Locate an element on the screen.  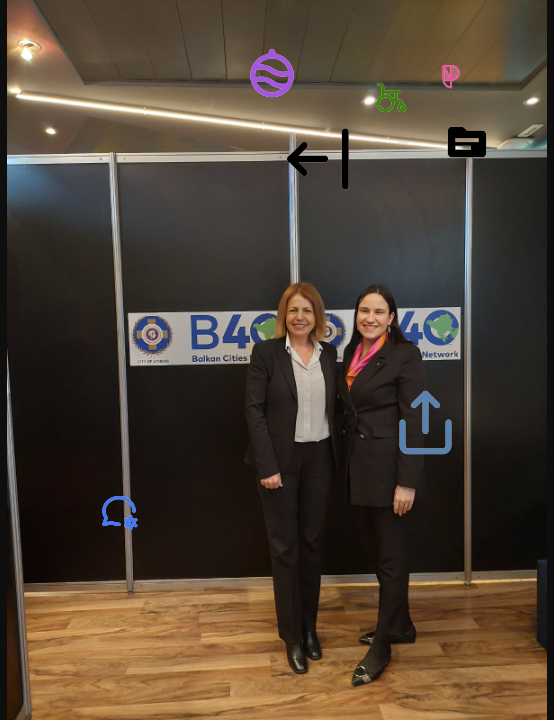
holiday or seasonal decoration indicator is located at coordinates (272, 73).